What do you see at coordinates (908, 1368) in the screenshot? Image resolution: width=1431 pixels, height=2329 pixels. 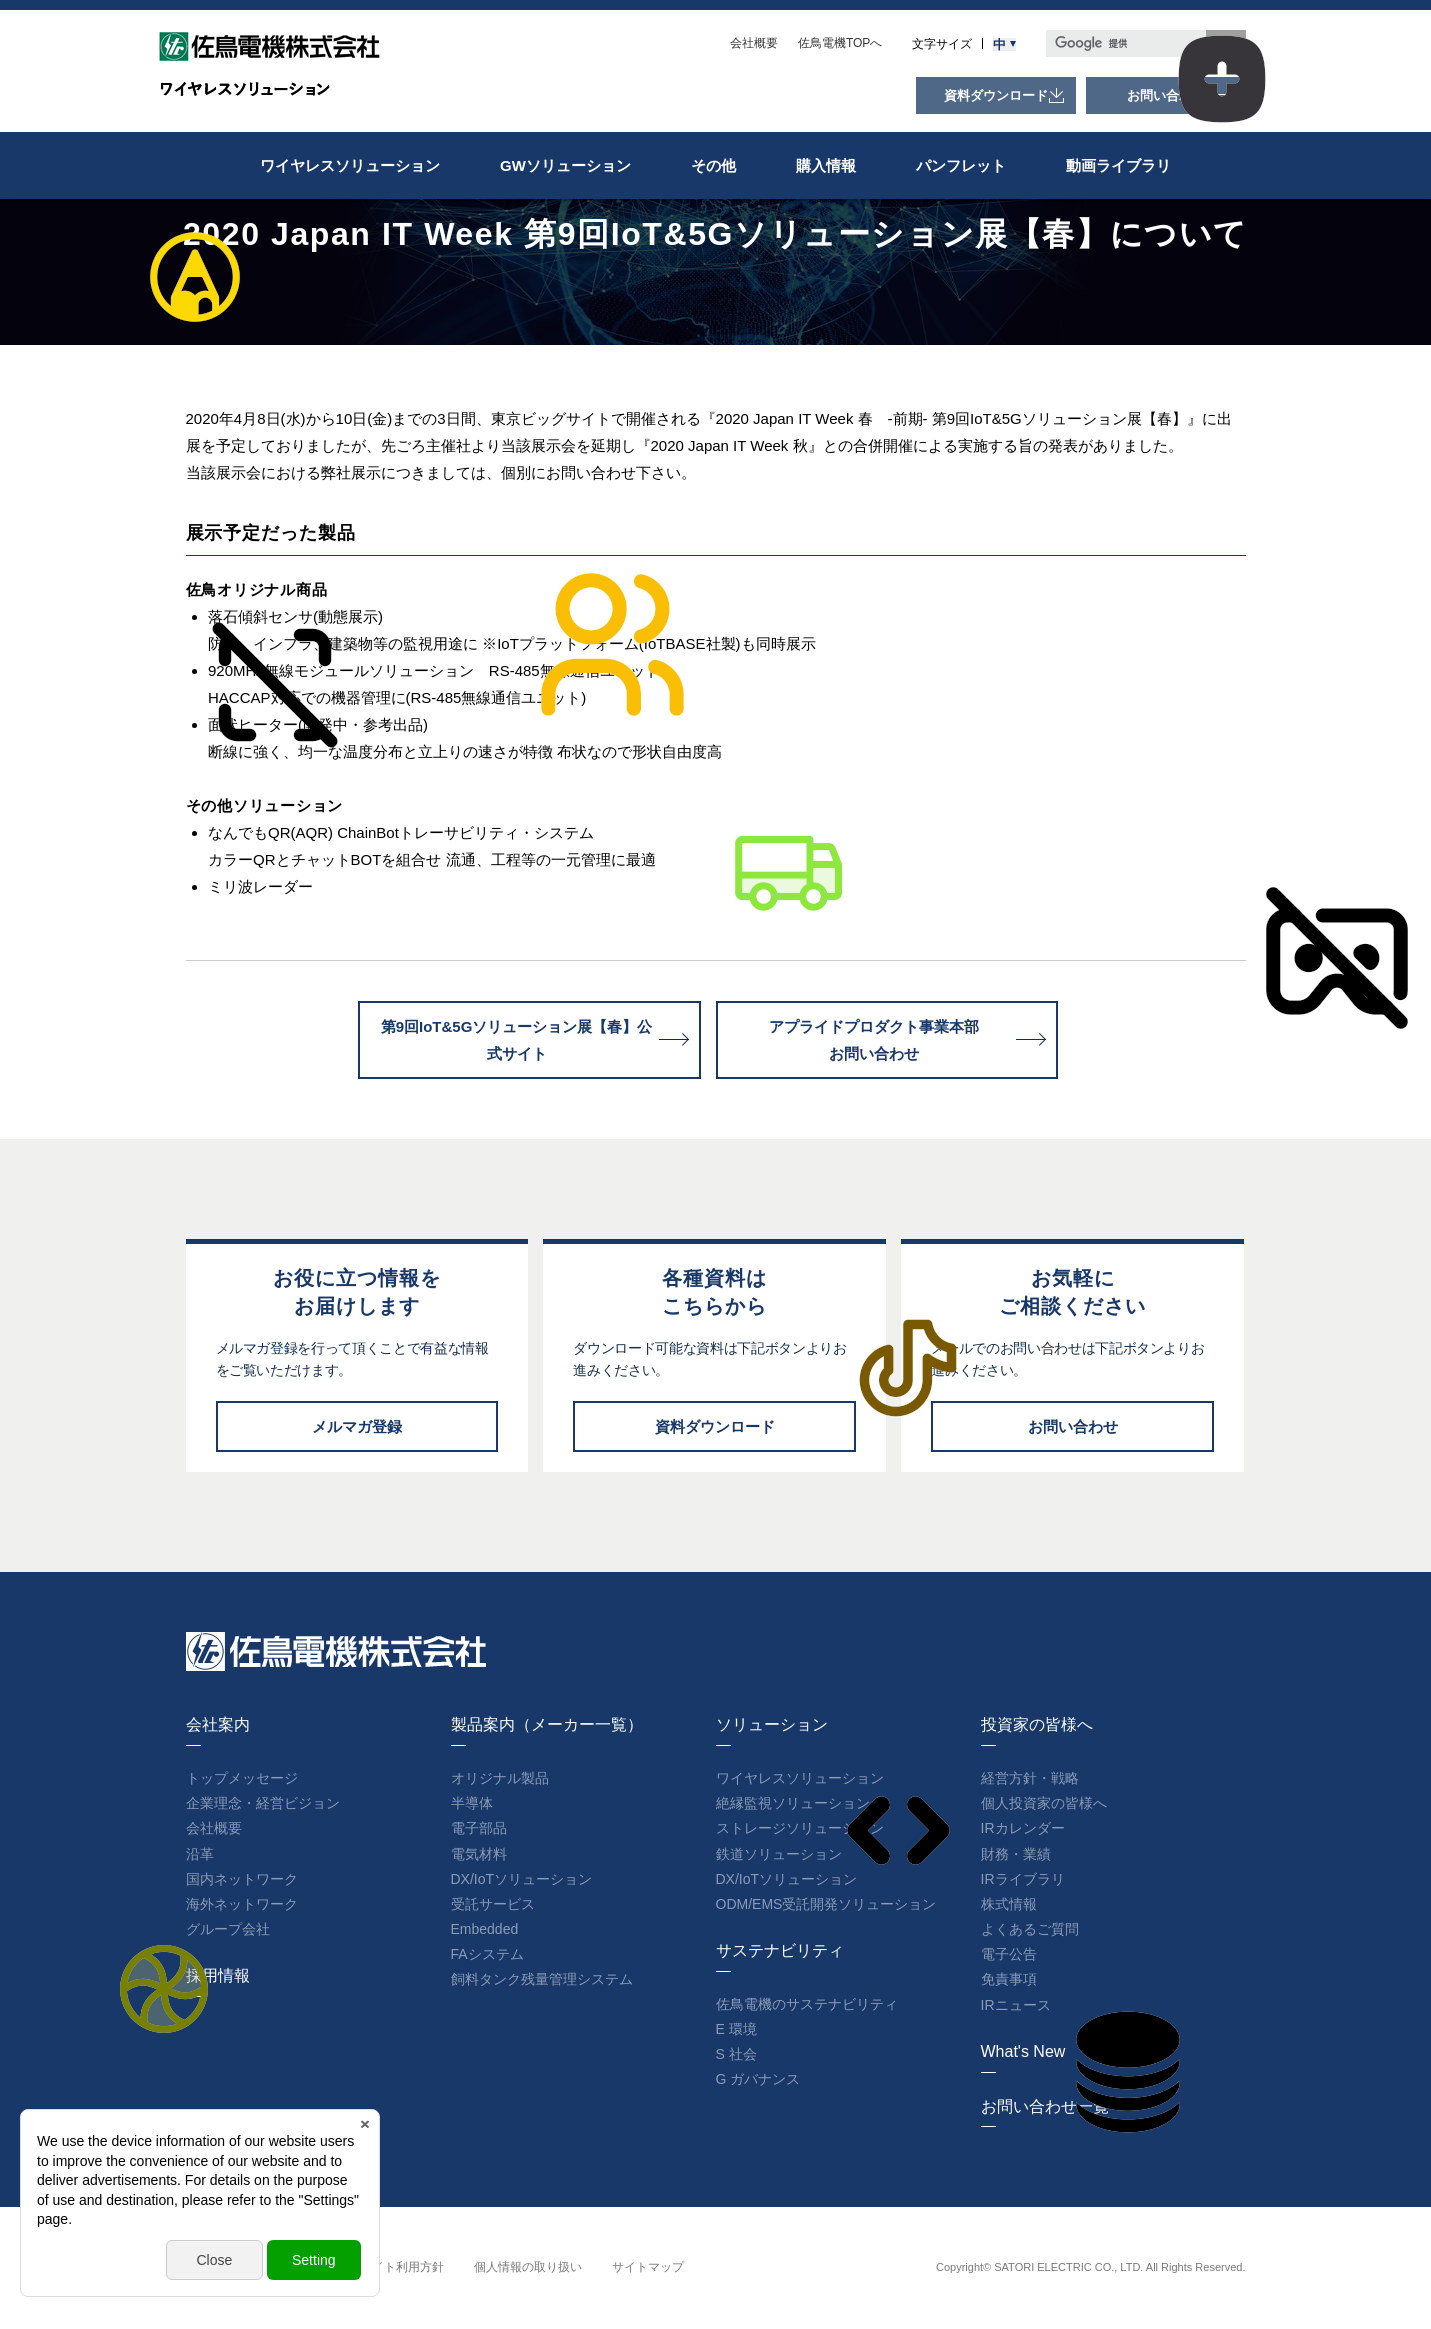 I see `open TikTok app` at bounding box center [908, 1368].